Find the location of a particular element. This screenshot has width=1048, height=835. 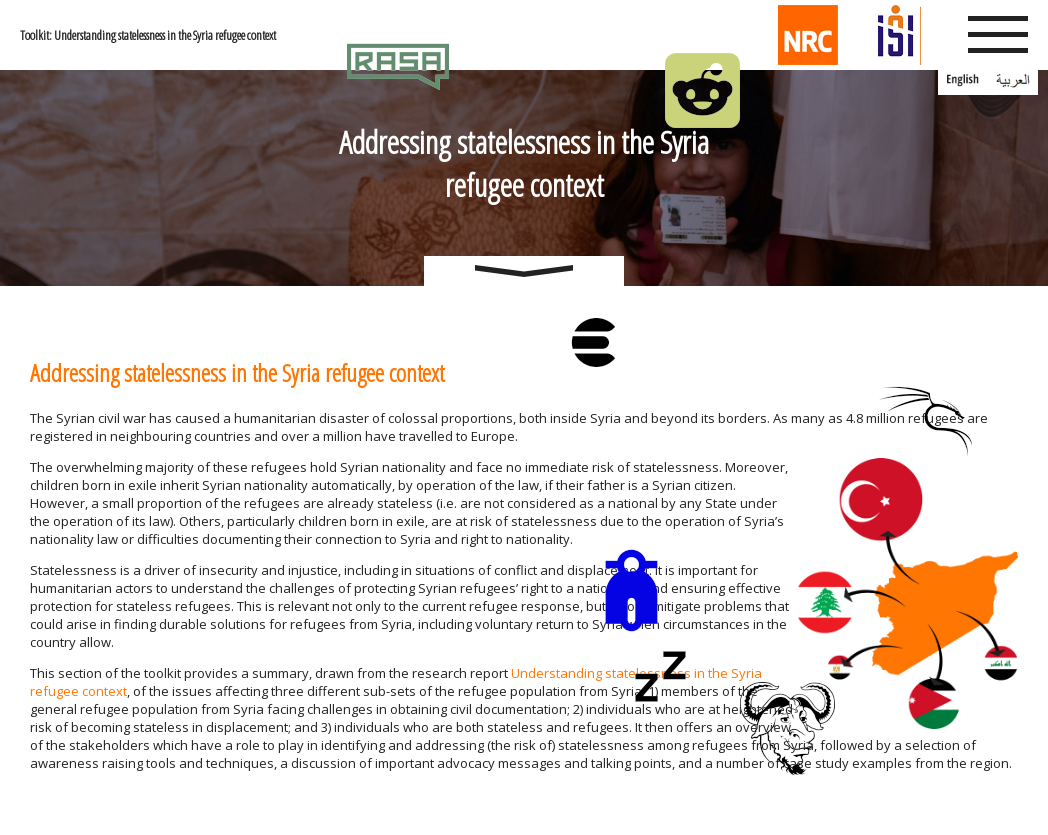

indicates sleep or rest mode is located at coordinates (660, 676).